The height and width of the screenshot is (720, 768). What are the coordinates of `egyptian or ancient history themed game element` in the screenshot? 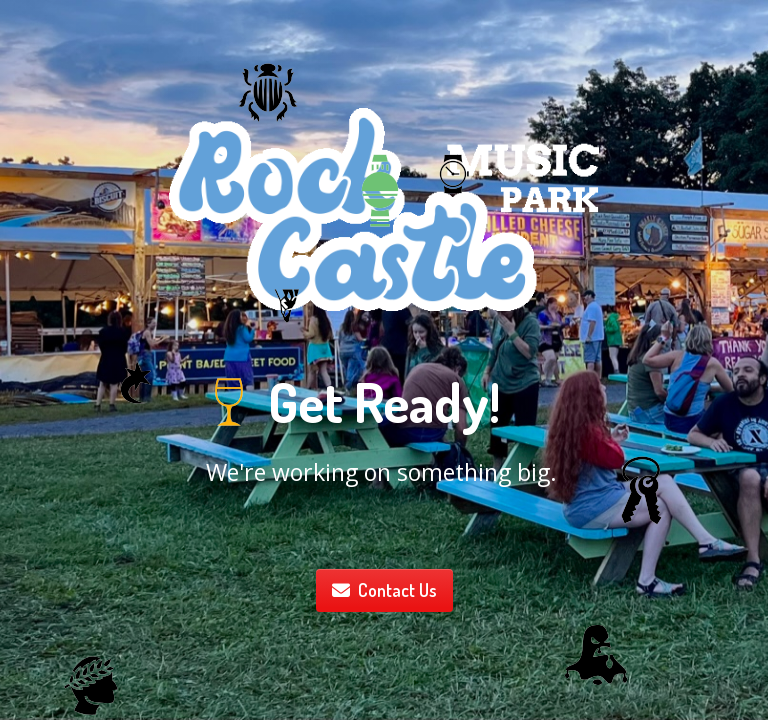 It's located at (268, 93).